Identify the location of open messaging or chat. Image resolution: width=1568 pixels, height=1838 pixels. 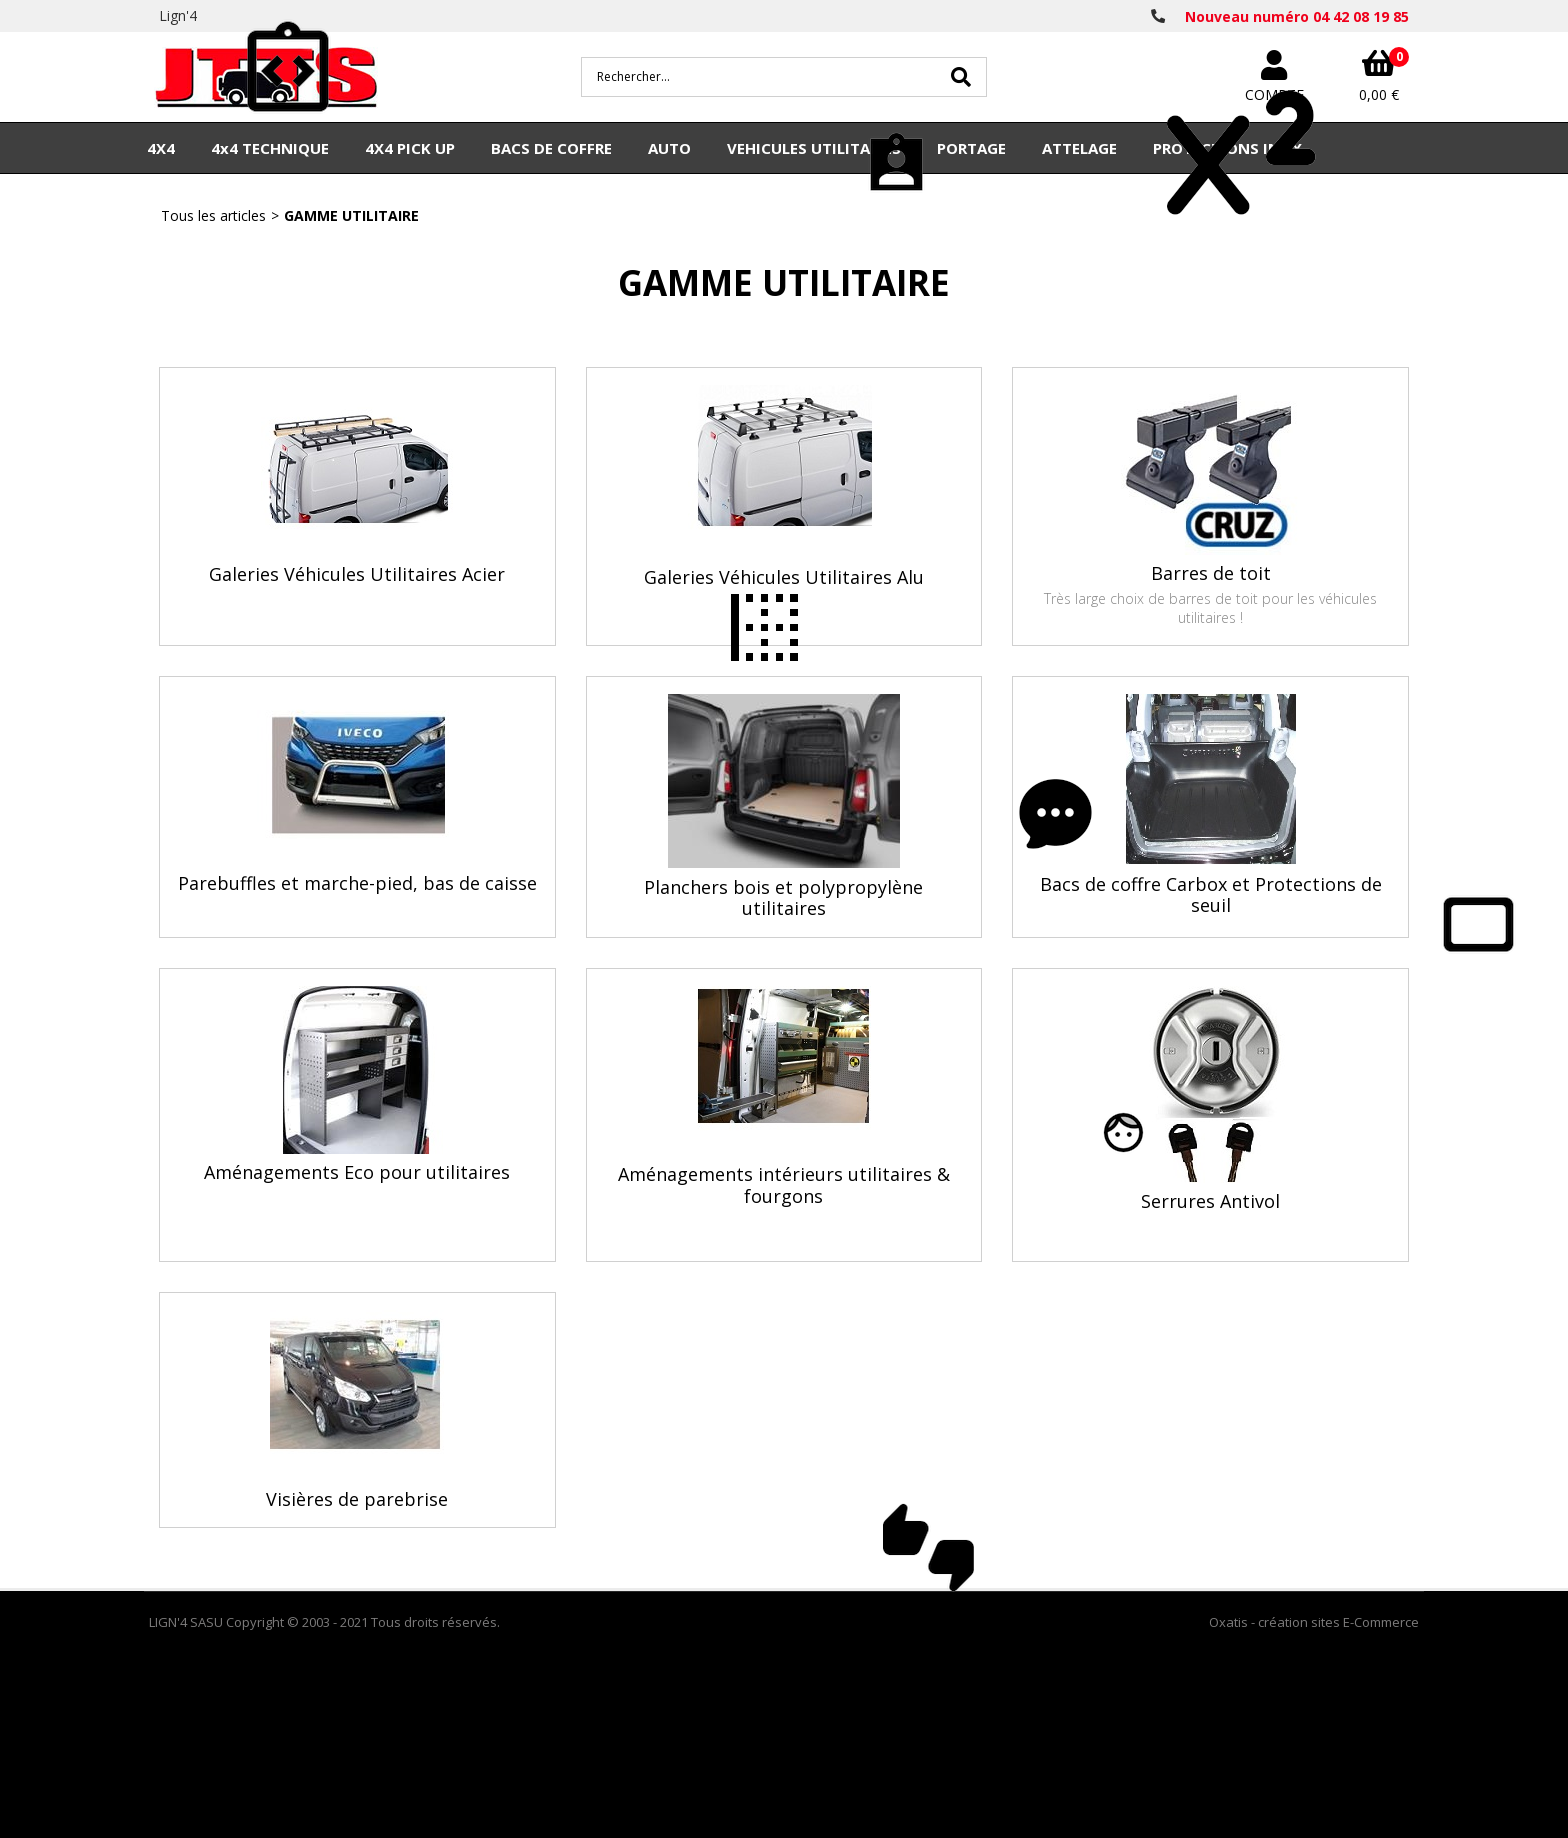
(1055, 812).